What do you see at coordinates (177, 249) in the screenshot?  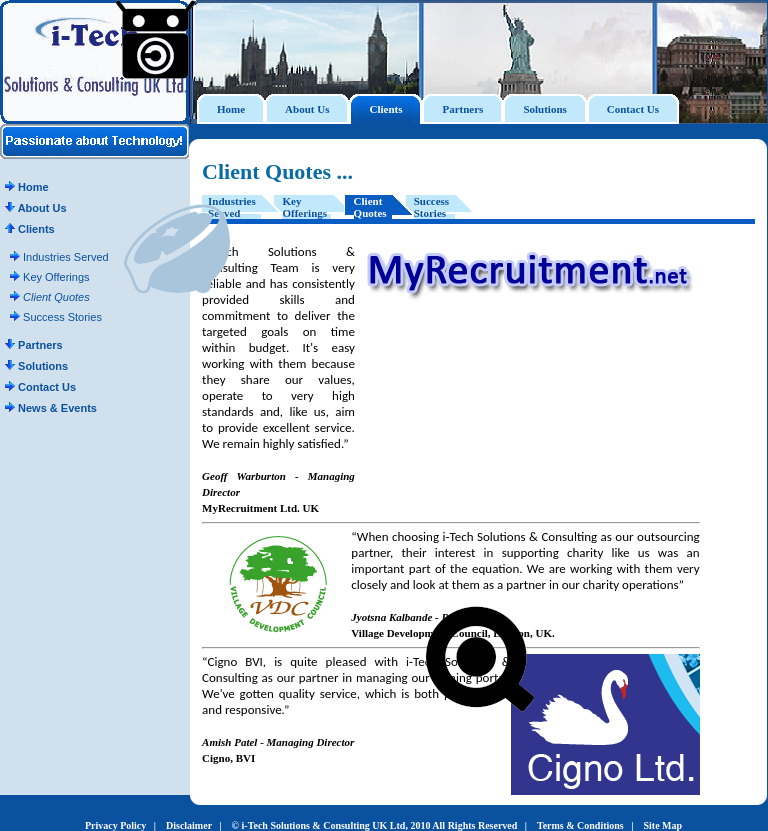 I see `open the Fresh framework website or documentation` at bounding box center [177, 249].